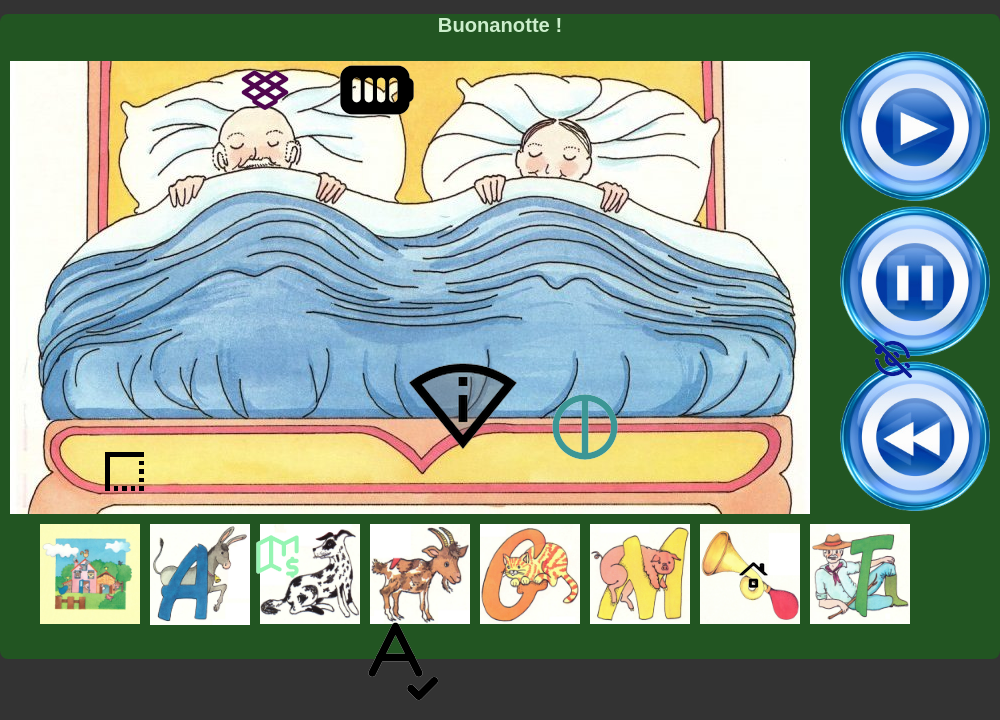 The width and height of the screenshot is (1000, 720). What do you see at coordinates (377, 90) in the screenshot?
I see `indicates full or high battery level` at bounding box center [377, 90].